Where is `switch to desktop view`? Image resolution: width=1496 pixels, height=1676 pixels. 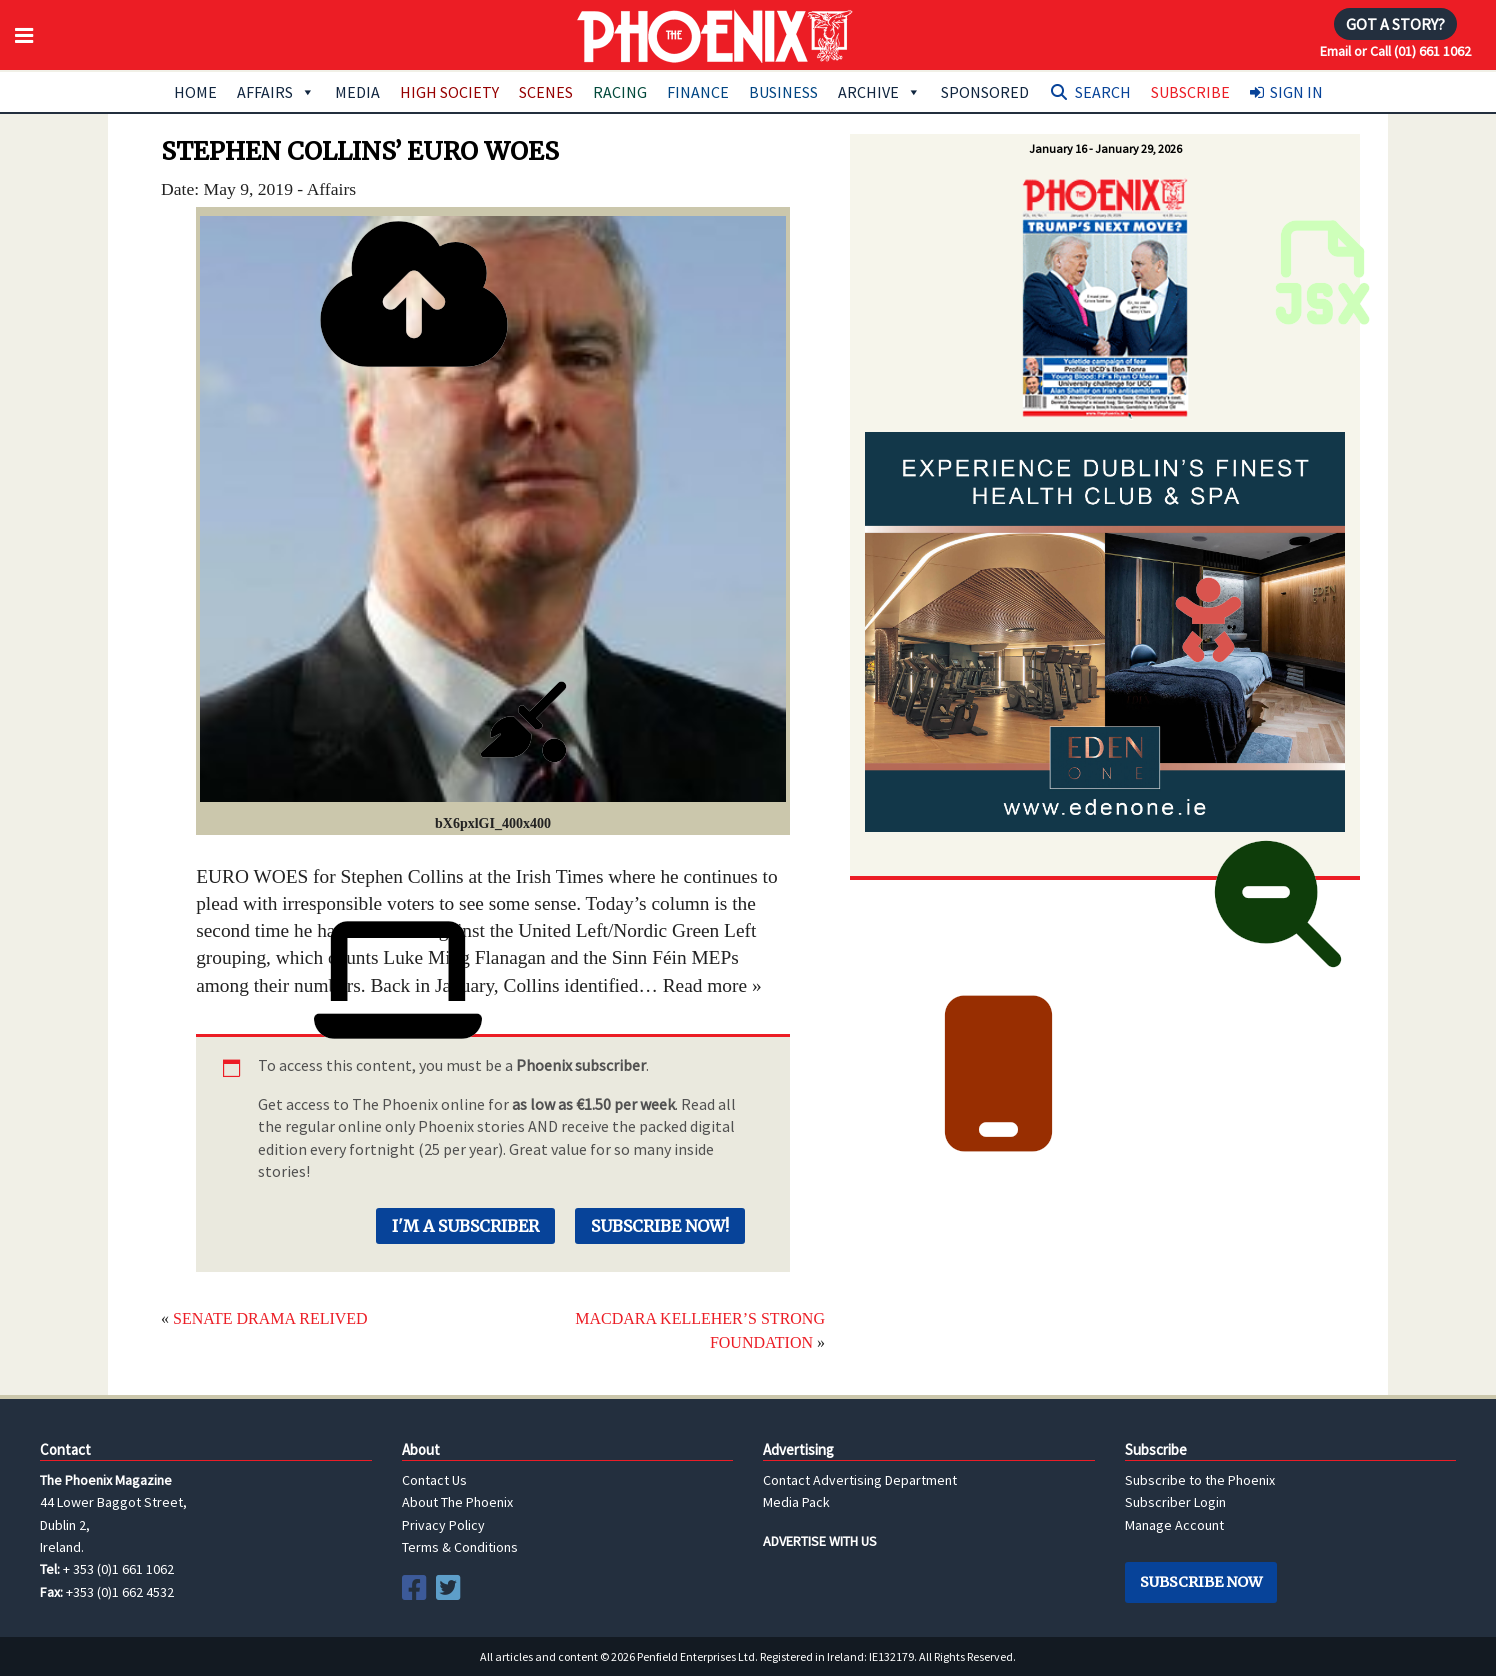 switch to desktop view is located at coordinates (398, 980).